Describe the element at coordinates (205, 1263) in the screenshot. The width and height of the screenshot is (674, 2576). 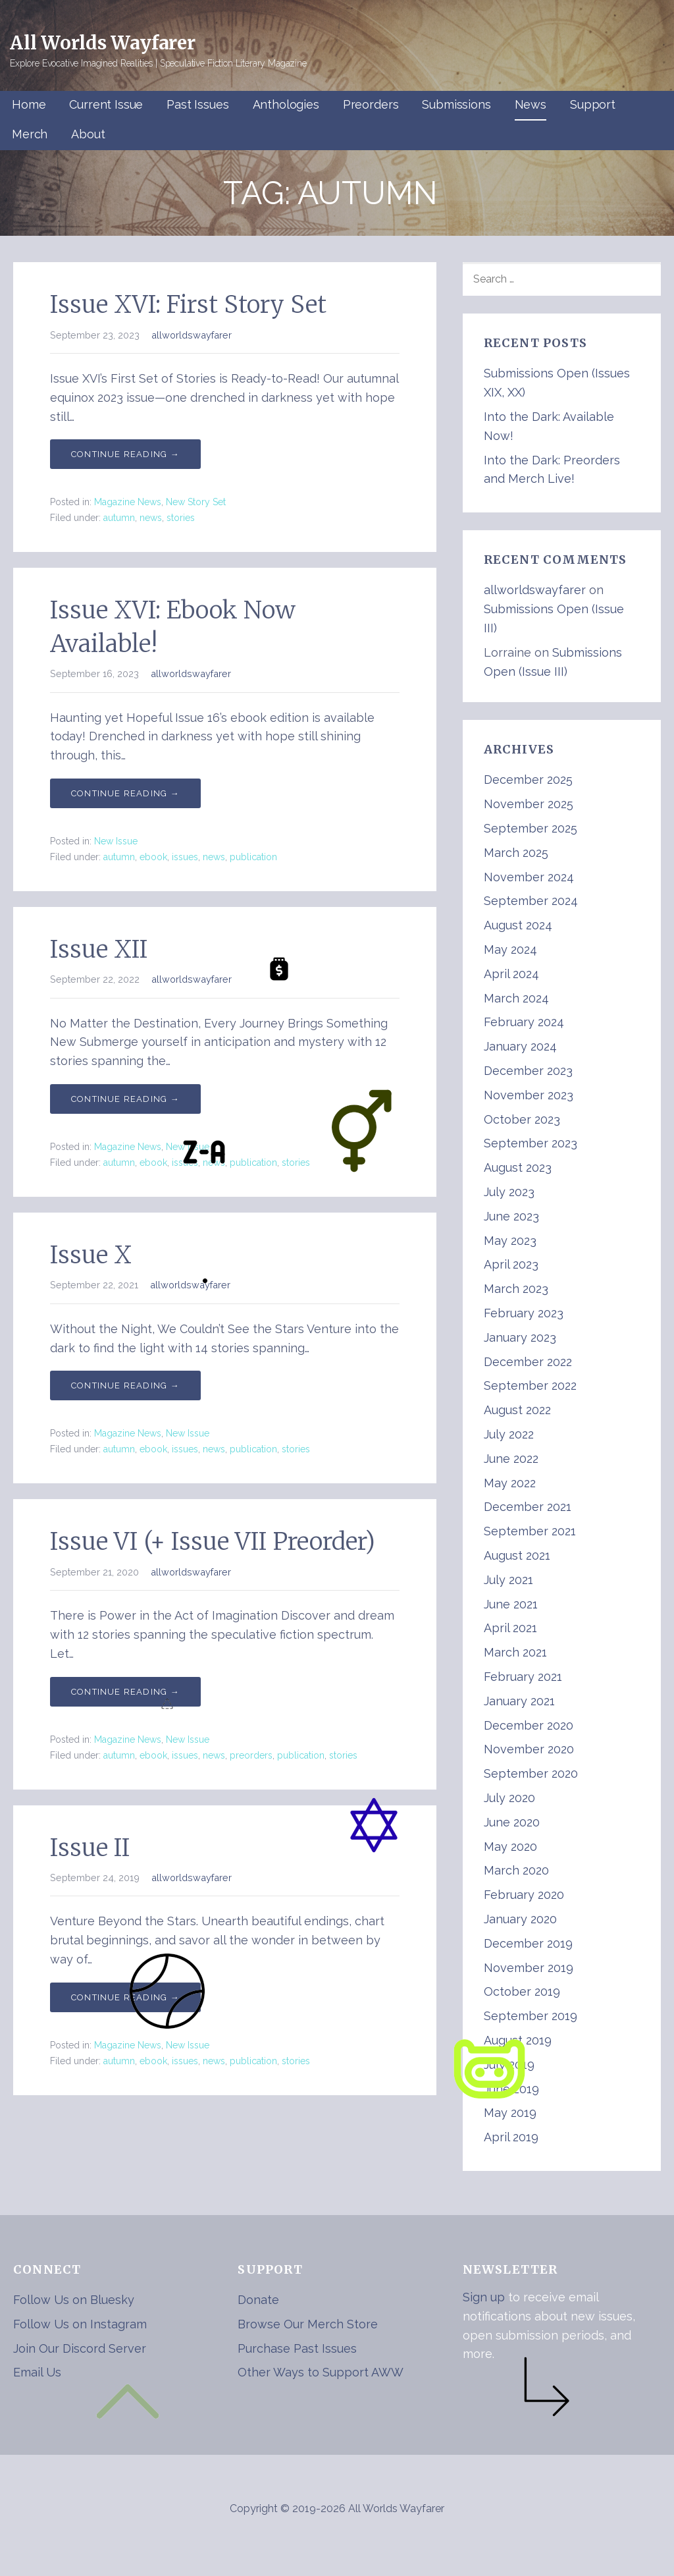
I see `no wifi connection available` at that location.